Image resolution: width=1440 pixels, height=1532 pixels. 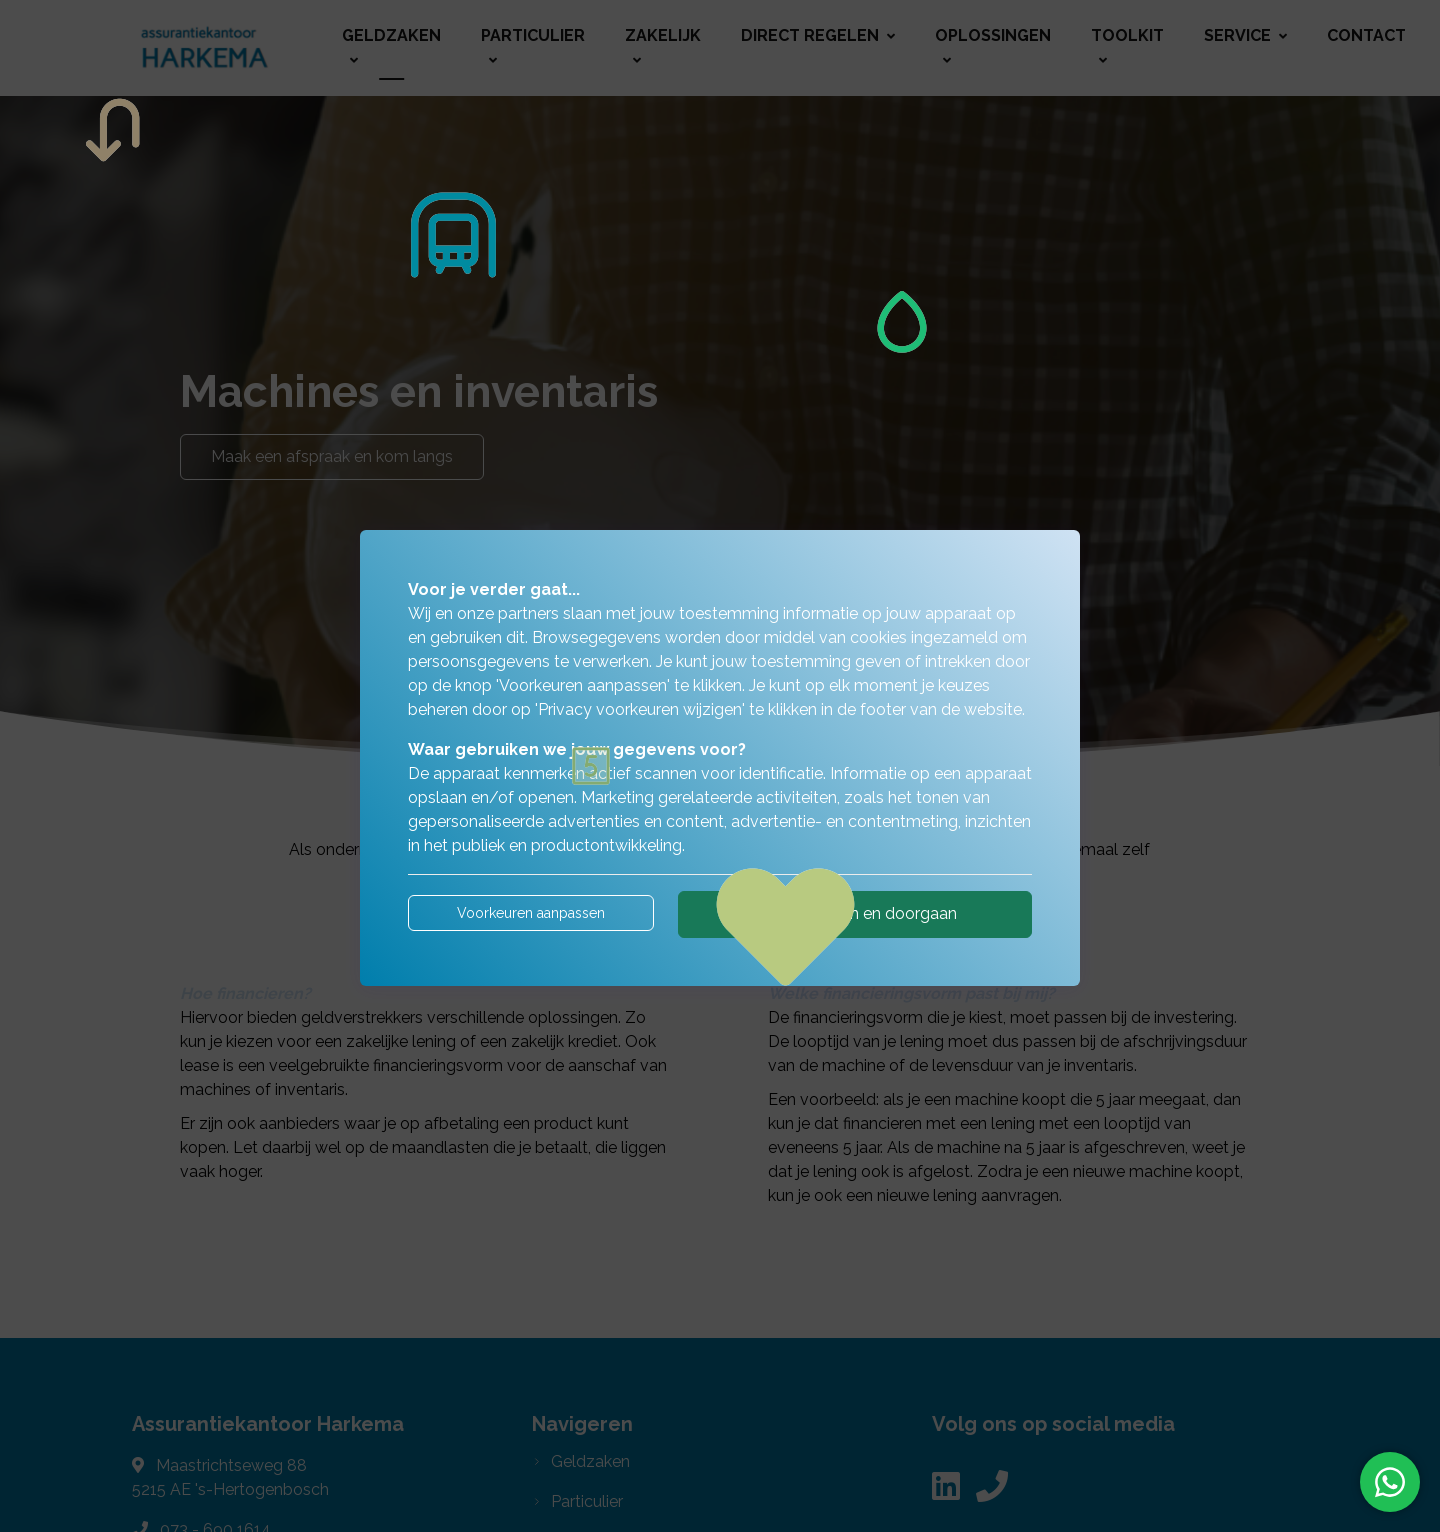 I want to click on access subway or metro transit information, so click(x=453, y=238).